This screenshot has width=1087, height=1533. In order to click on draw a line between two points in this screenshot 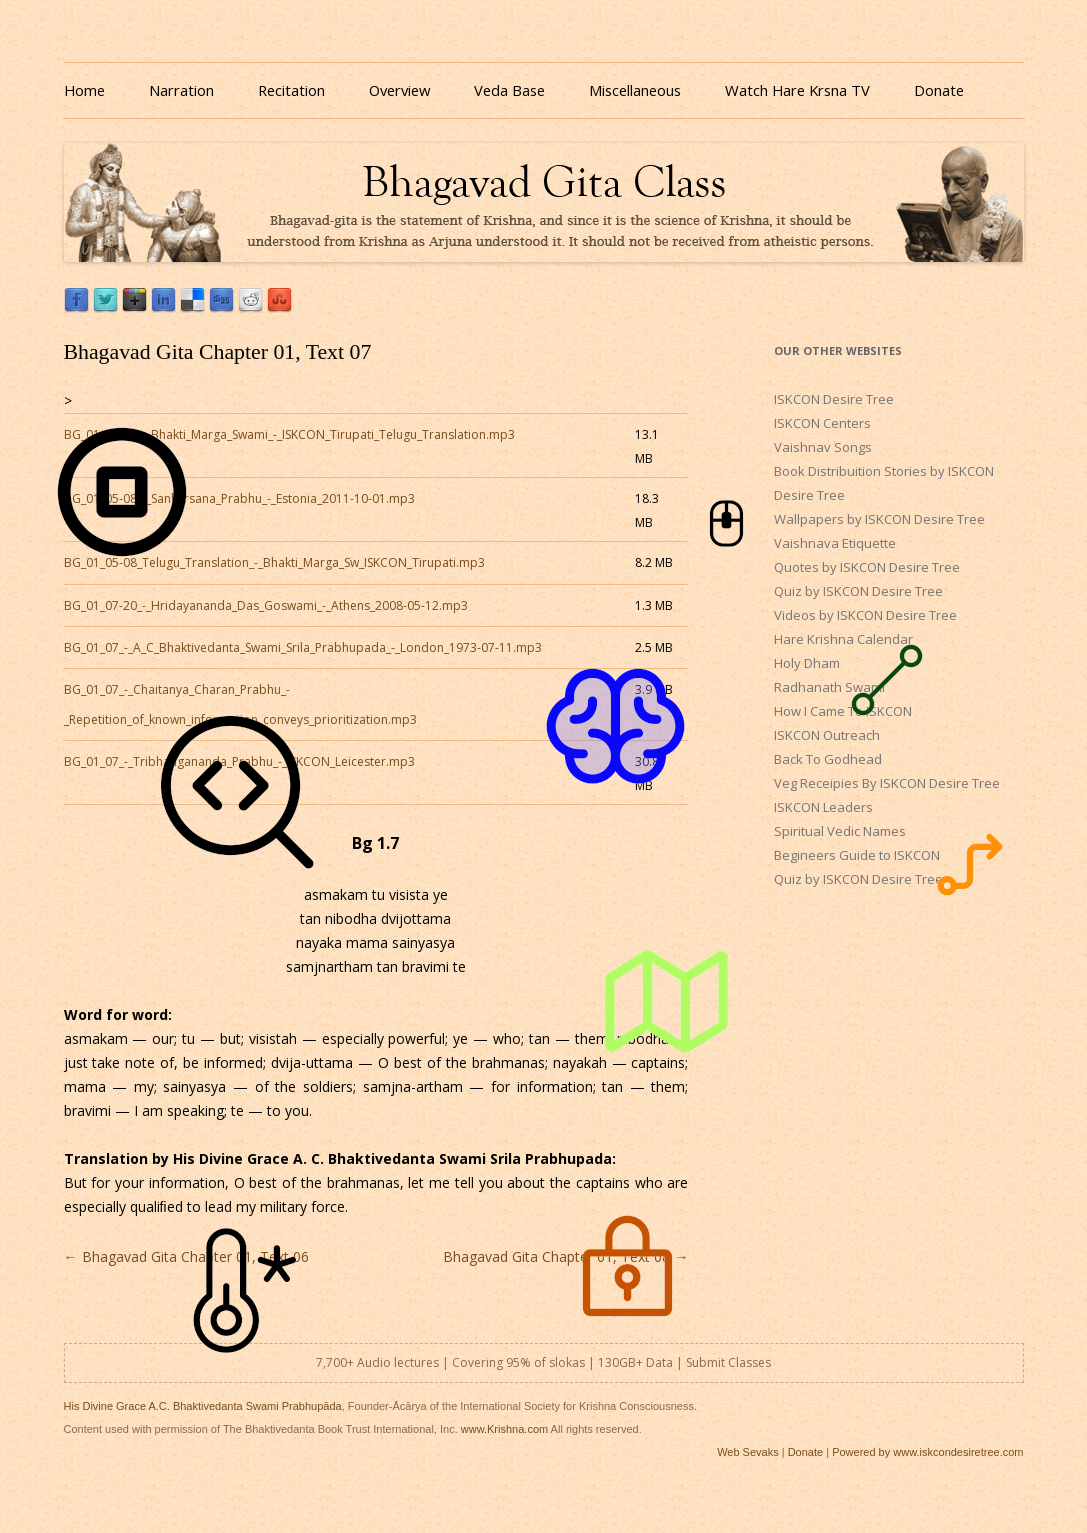, I will do `click(887, 680)`.